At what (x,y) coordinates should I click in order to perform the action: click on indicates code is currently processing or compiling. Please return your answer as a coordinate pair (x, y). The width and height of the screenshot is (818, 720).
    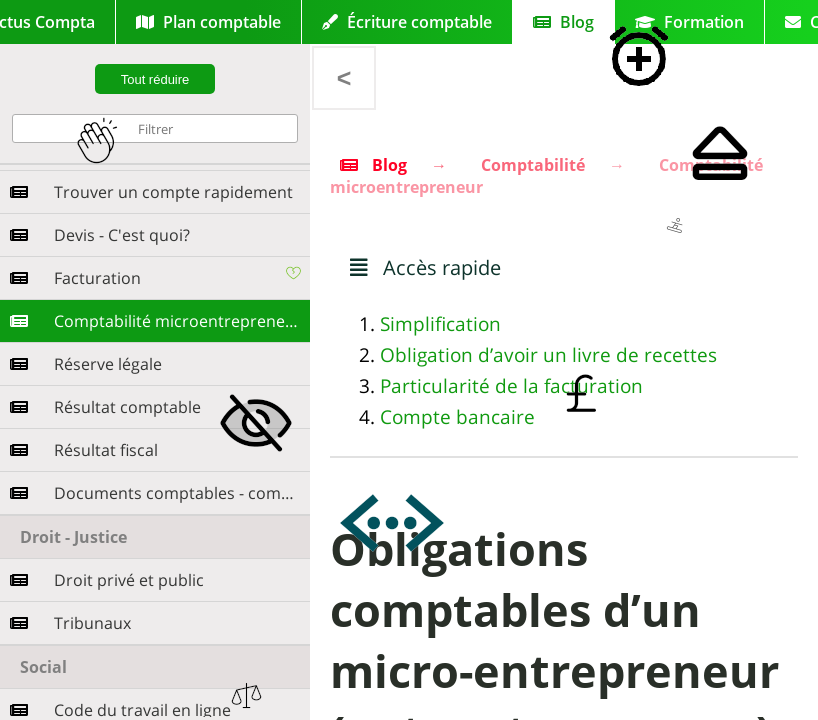
    Looking at the image, I should click on (392, 523).